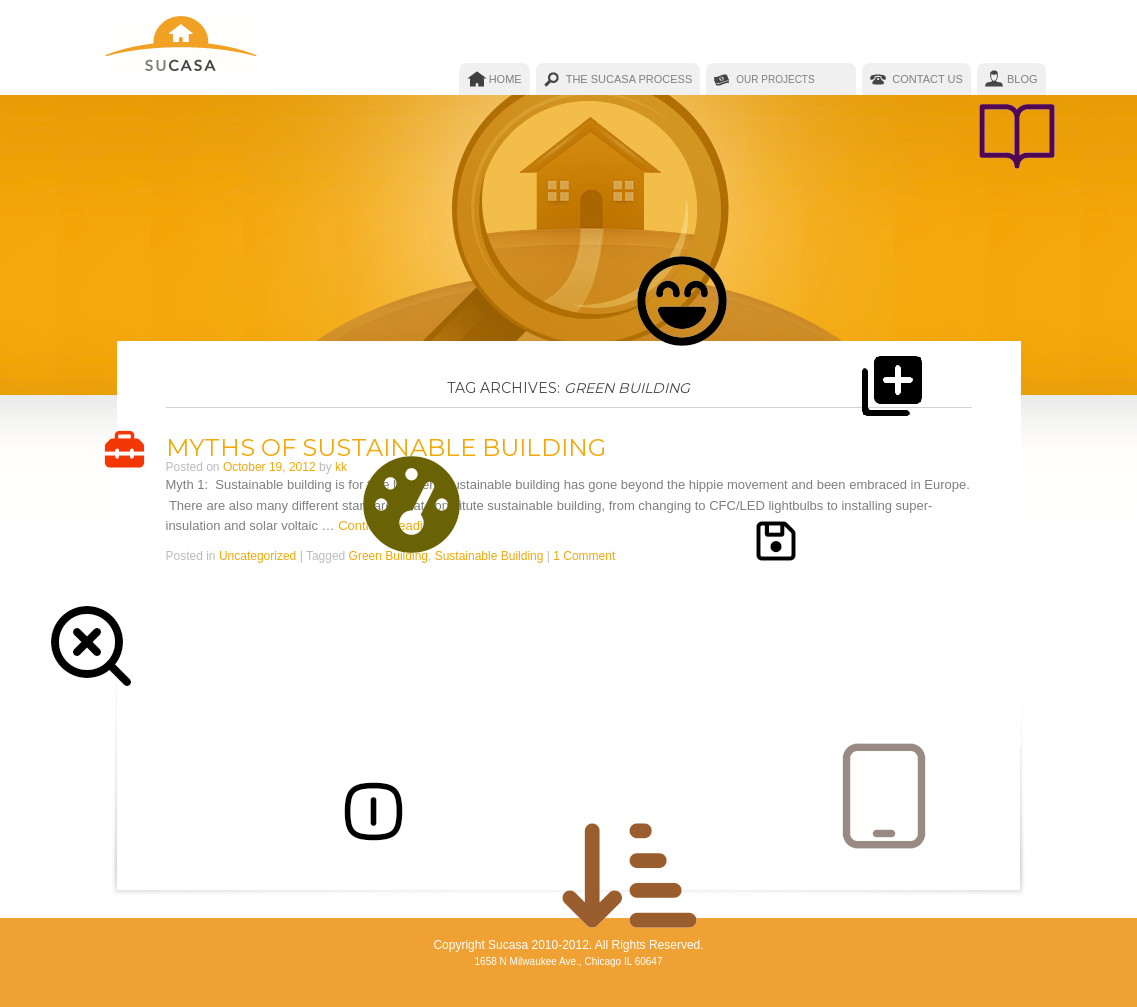 The image size is (1137, 1007). I want to click on add to your library, so click(892, 386).